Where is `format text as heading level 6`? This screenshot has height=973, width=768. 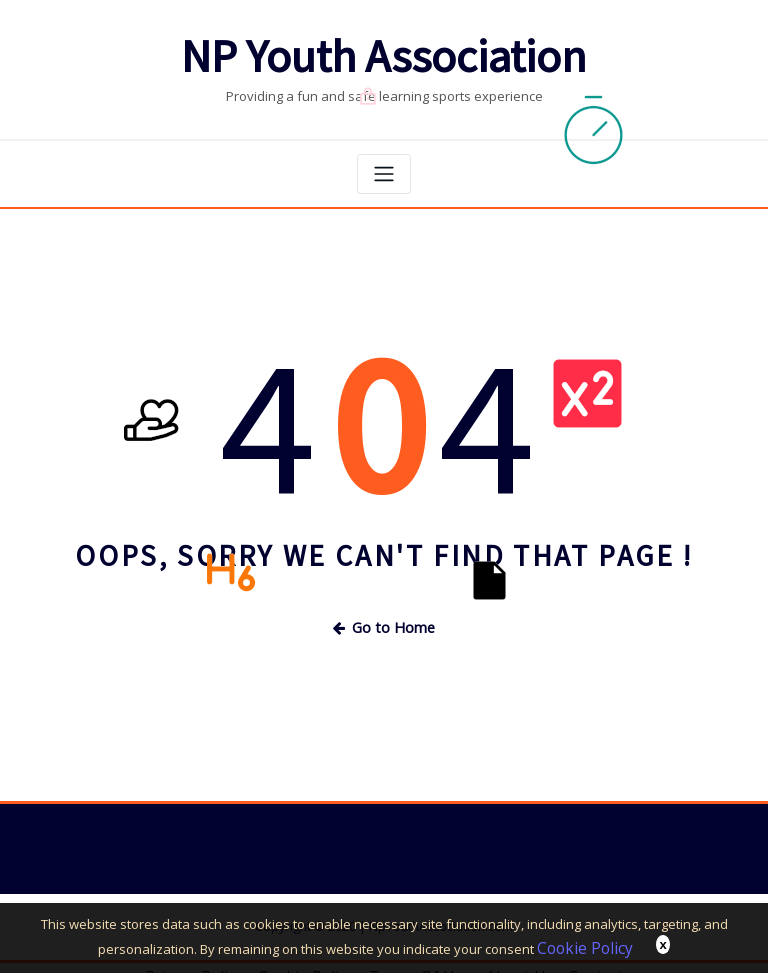
format text as heading level 6 is located at coordinates (228, 571).